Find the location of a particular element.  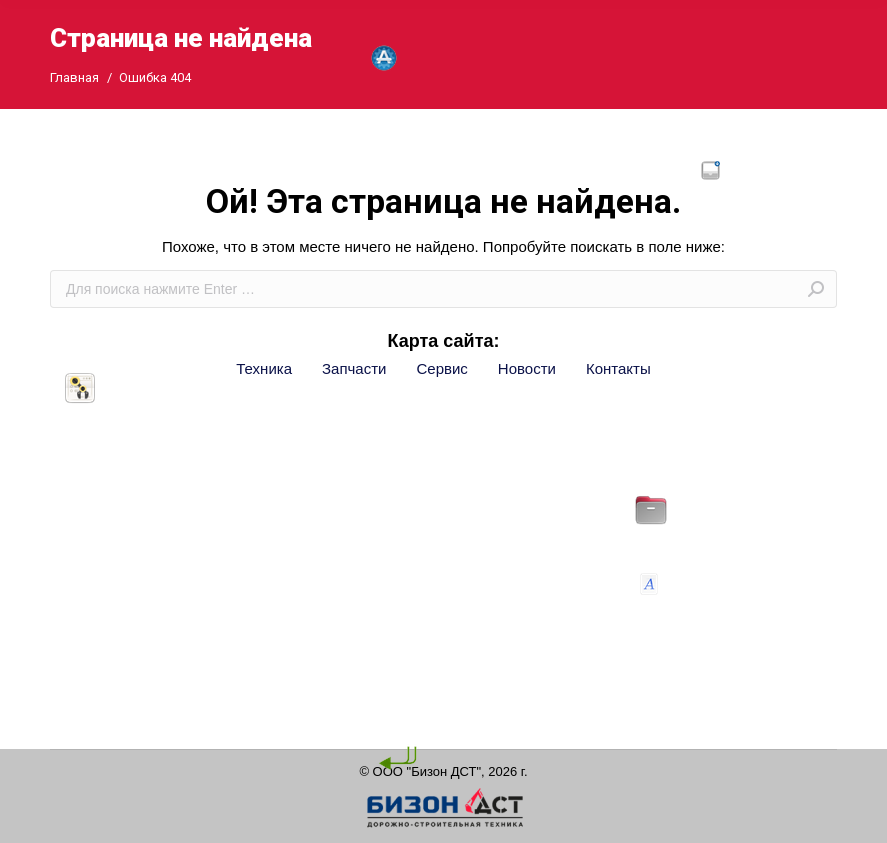

reply to all recipients of an email is located at coordinates (397, 758).